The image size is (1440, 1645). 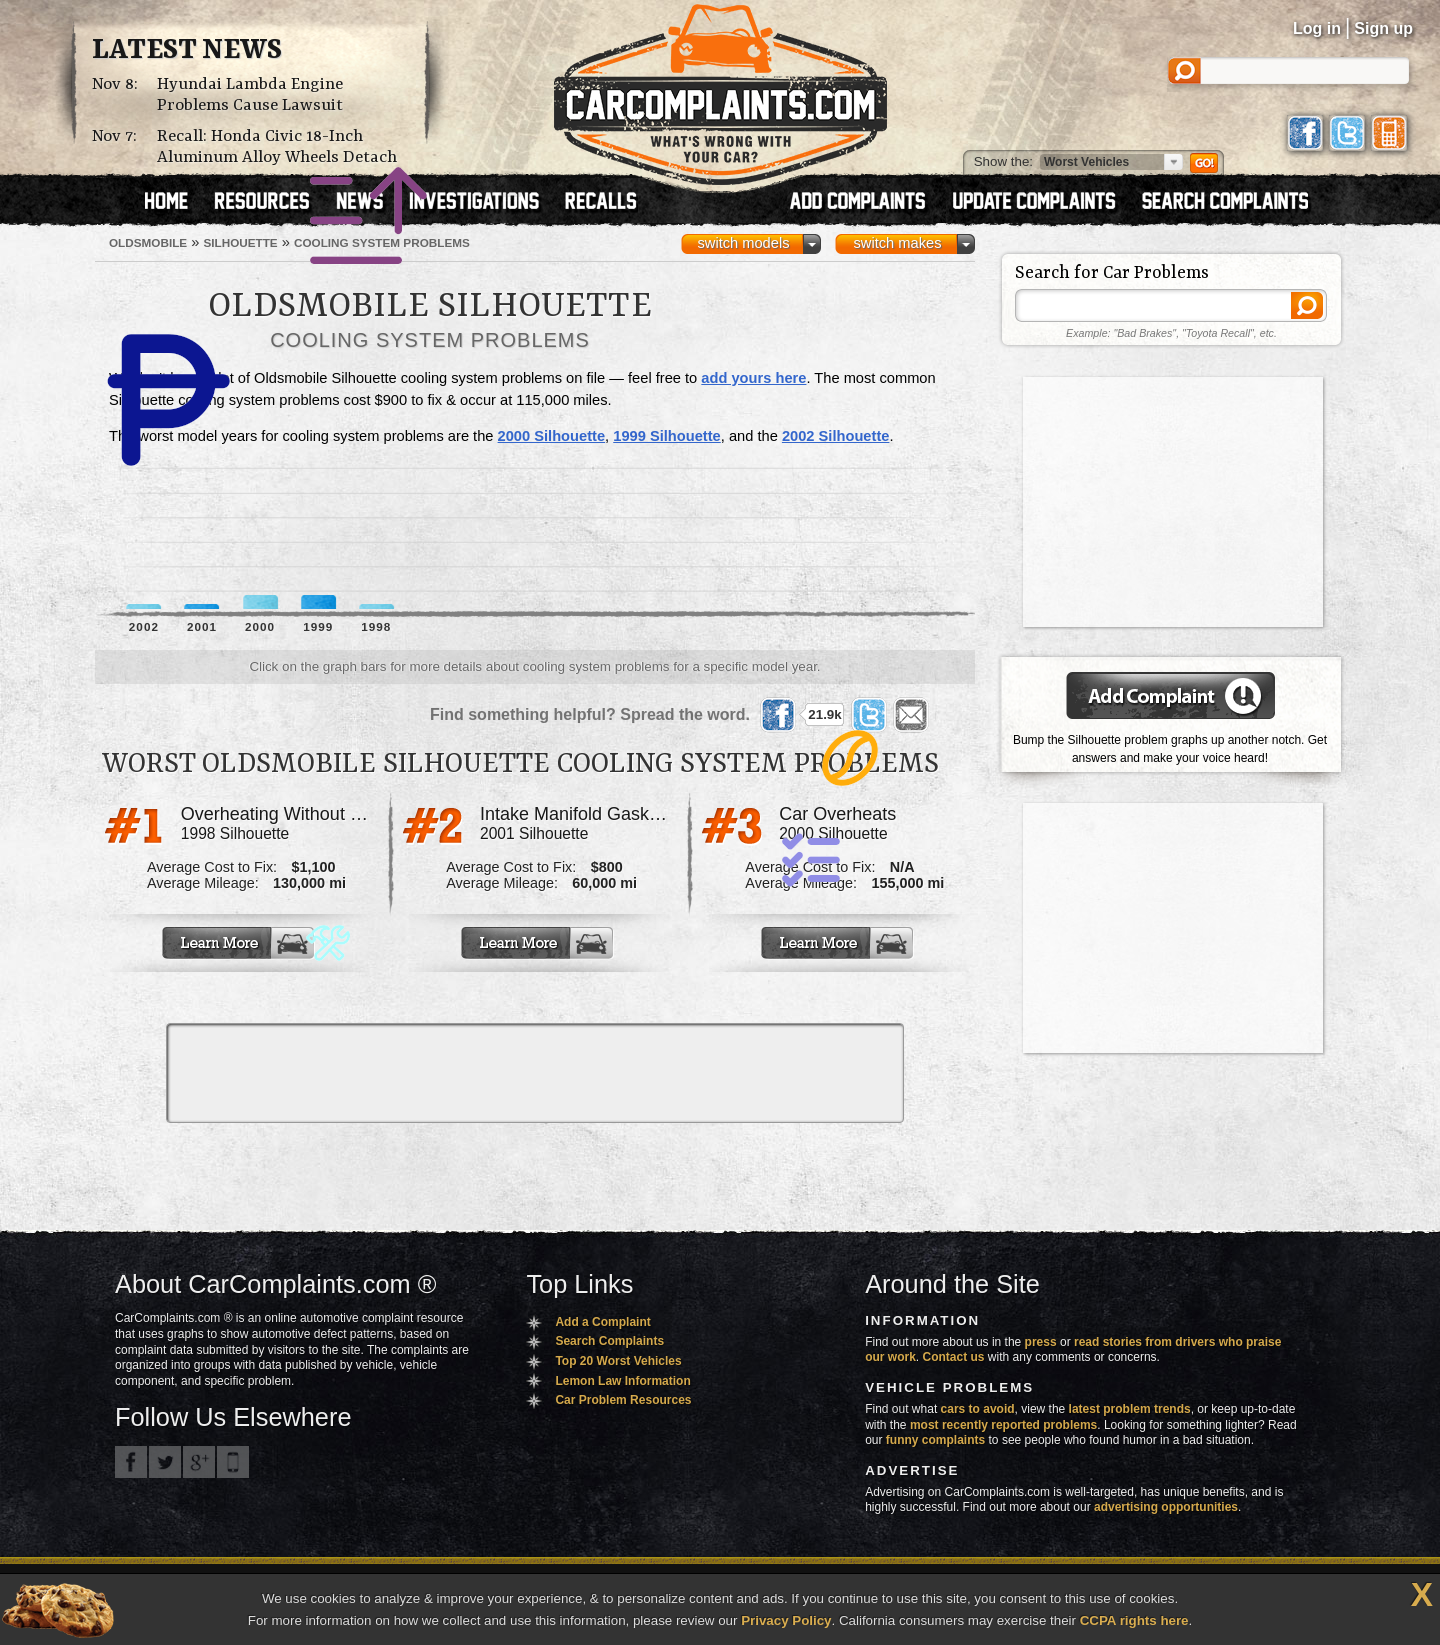 What do you see at coordinates (328, 943) in the screenshot?
I see `access settings or configuration options` at bounding box center [328, 943].